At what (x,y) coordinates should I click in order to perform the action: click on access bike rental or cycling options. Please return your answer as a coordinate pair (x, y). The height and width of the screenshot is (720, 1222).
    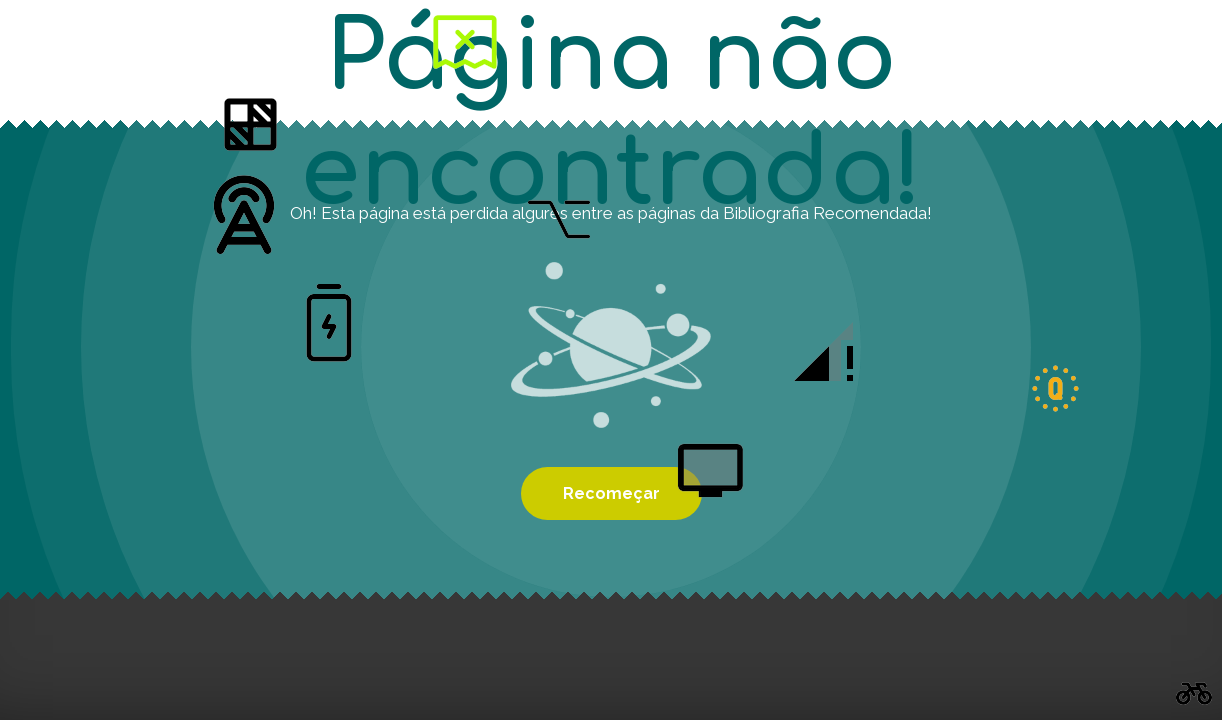
    Looking at the image, I should click on (1194, 693).